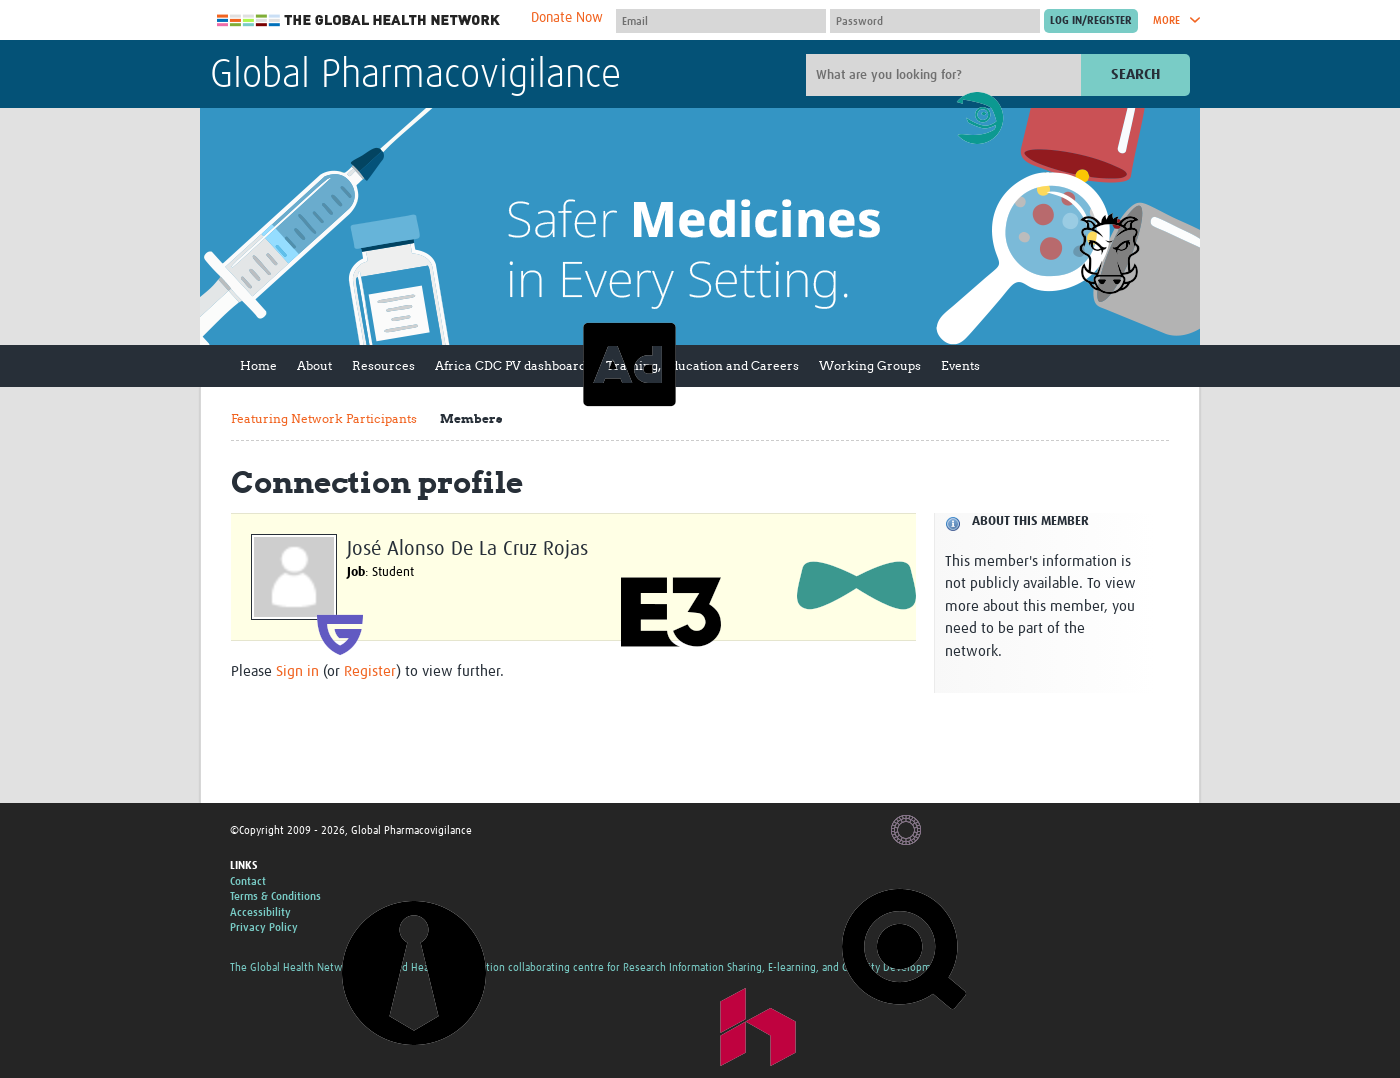 This screenshot has width=1400, height=1078. Describe the element at coordinates (758, 1027) in the screenshot. I see `open the Hearth app` at that location.